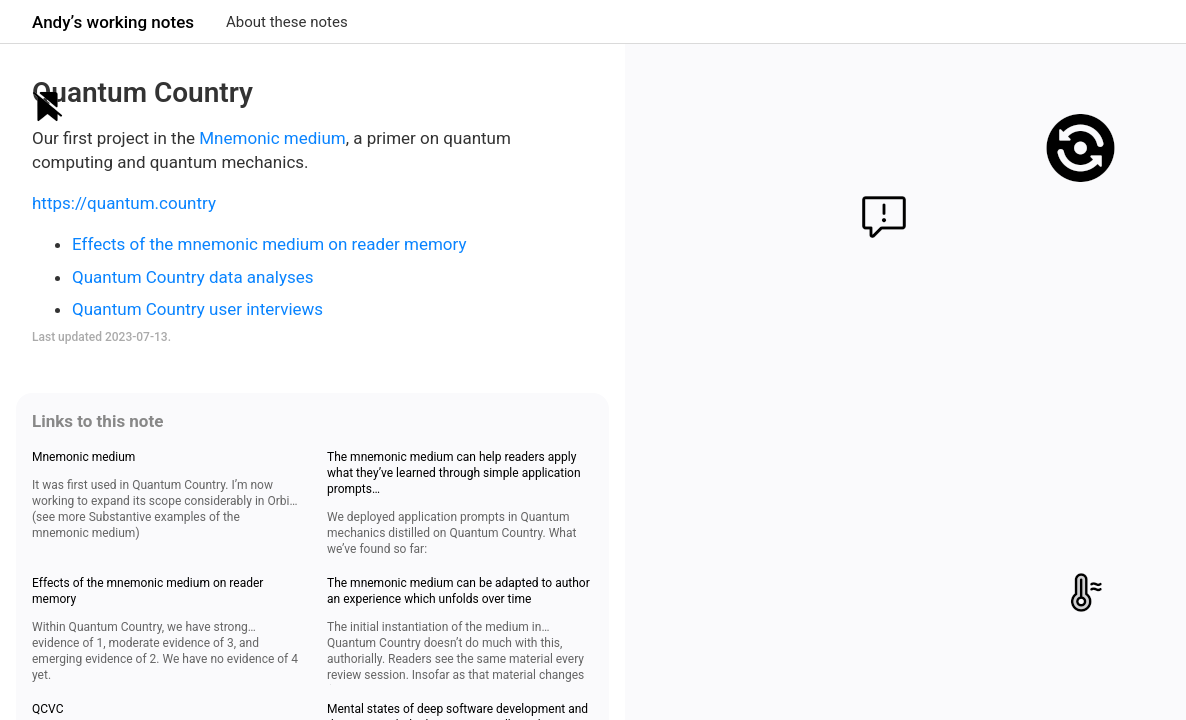  Describe the element at coordinates (1082, 592) in the screenshot. I see `indicates high temperature or heat warning` at that location.